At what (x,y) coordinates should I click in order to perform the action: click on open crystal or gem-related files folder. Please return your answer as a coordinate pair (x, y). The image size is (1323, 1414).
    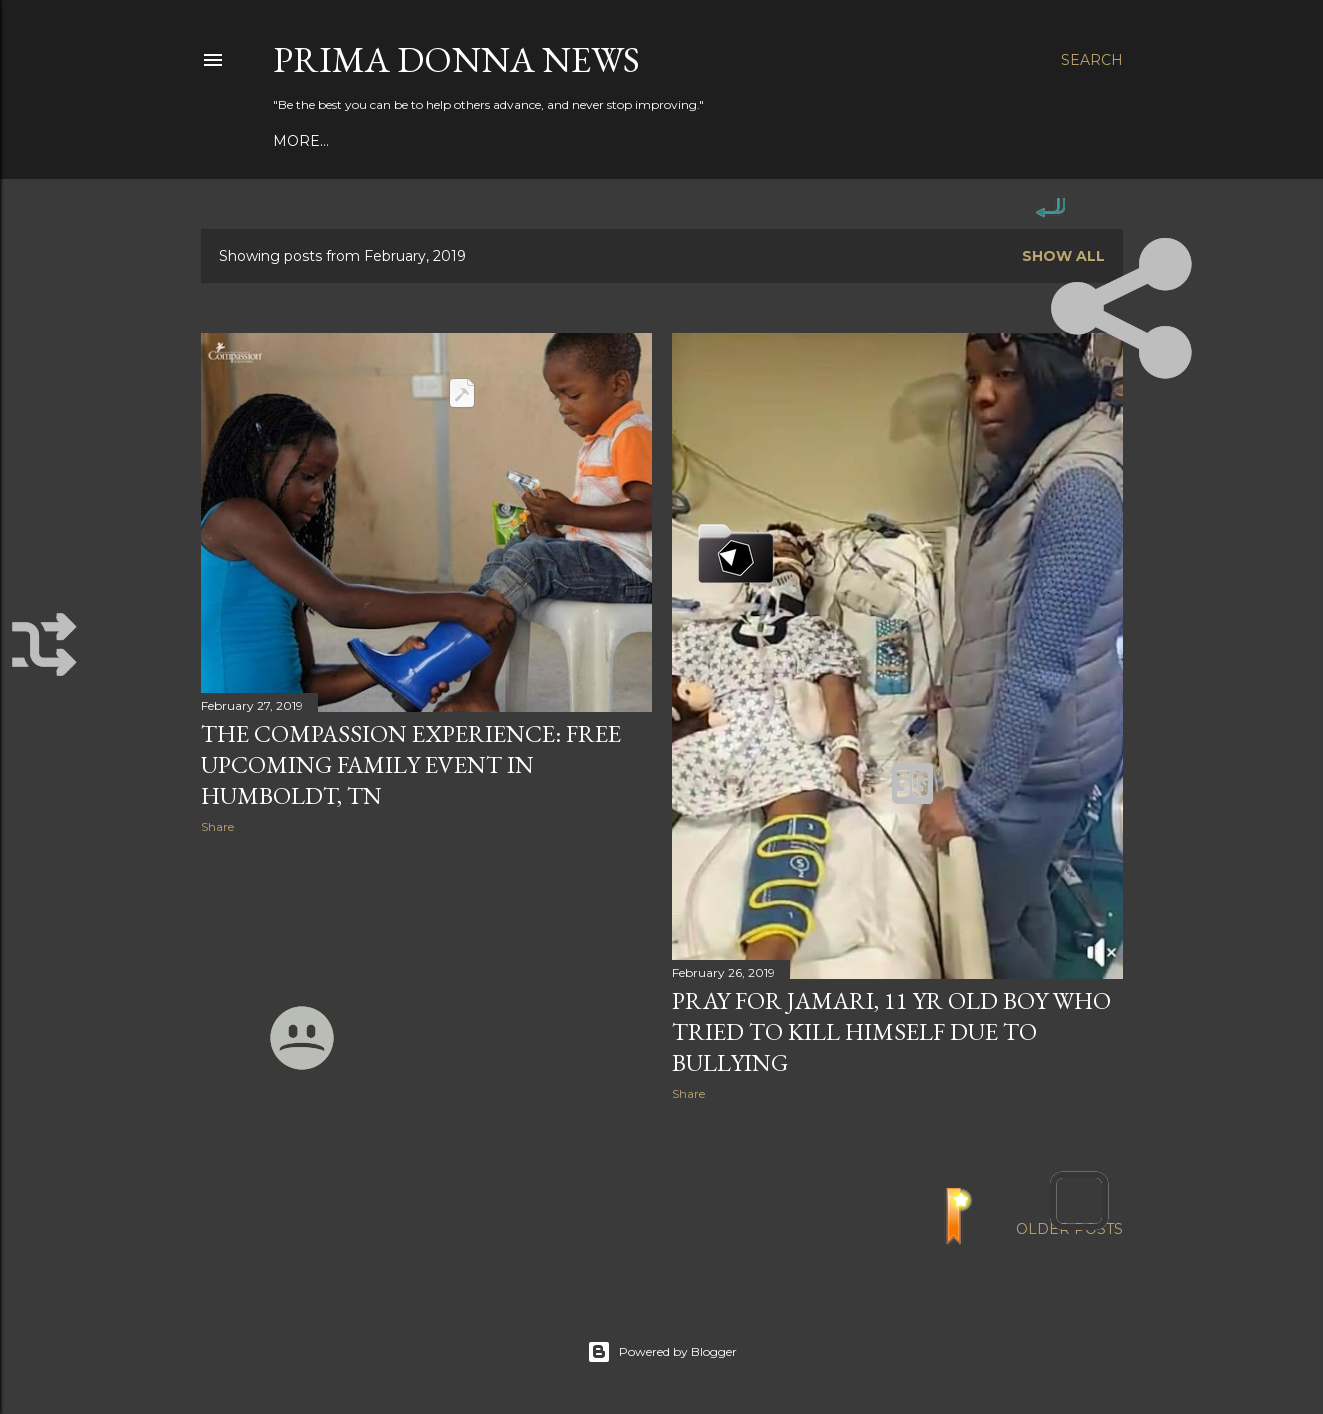
    Looking at the image, I should click on (735, 555).